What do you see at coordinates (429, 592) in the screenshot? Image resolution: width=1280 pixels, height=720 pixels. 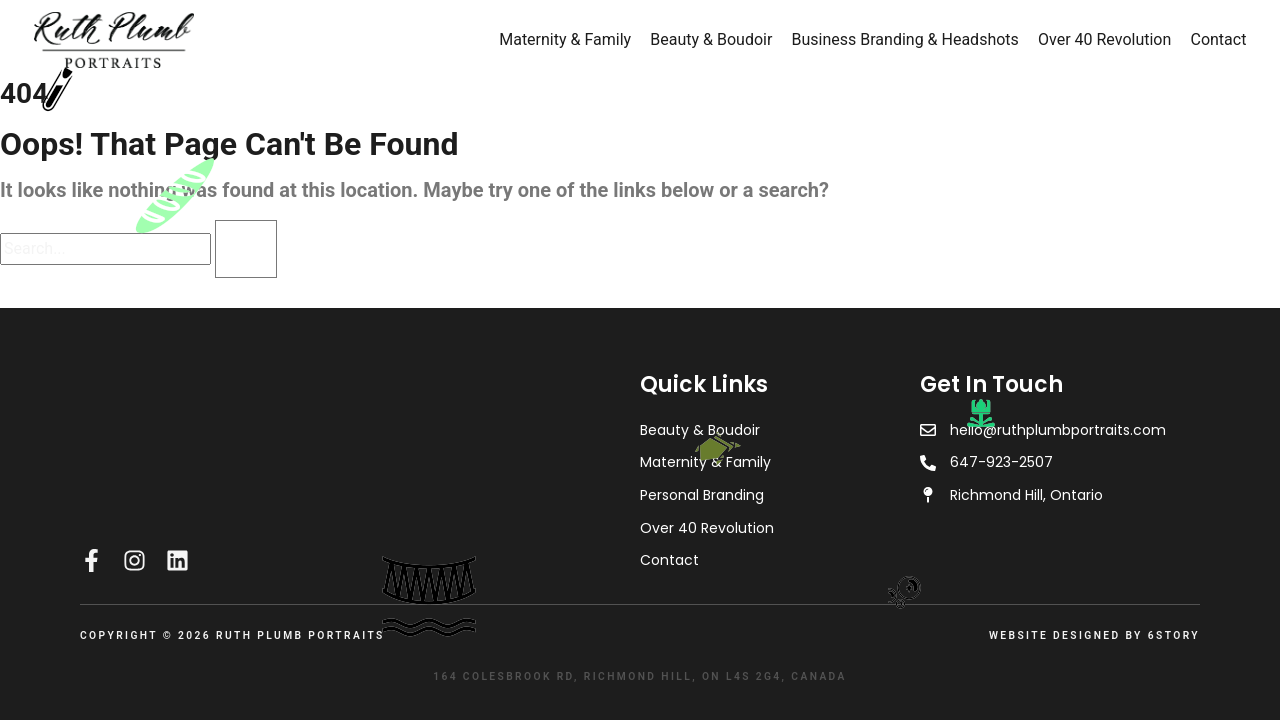 I see `rope bridge obstacle or crossing point in a game` at bounding box center [429, 592].